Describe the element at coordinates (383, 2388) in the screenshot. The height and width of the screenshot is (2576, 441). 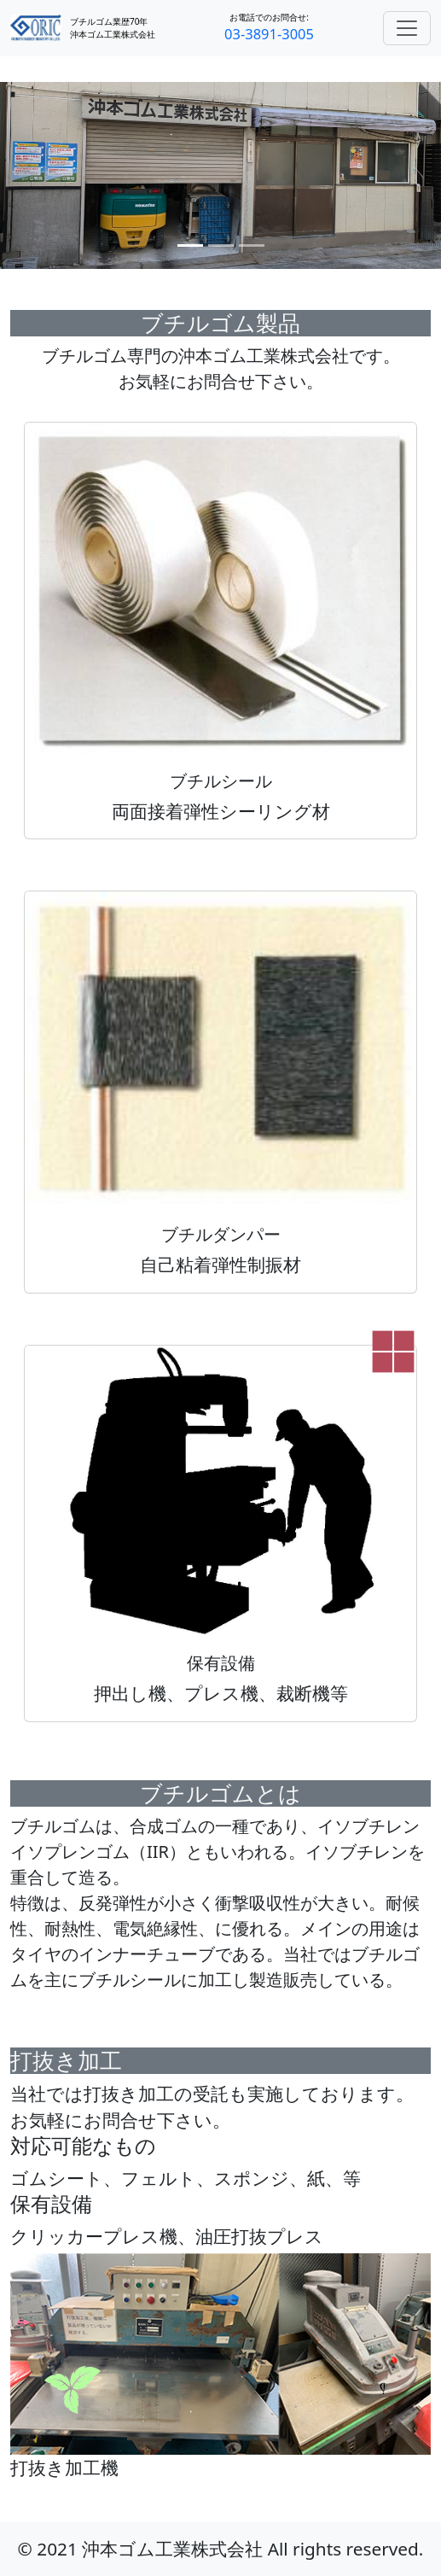
I see `fly.io logo - cloud hosting and deployment platform` at that location.